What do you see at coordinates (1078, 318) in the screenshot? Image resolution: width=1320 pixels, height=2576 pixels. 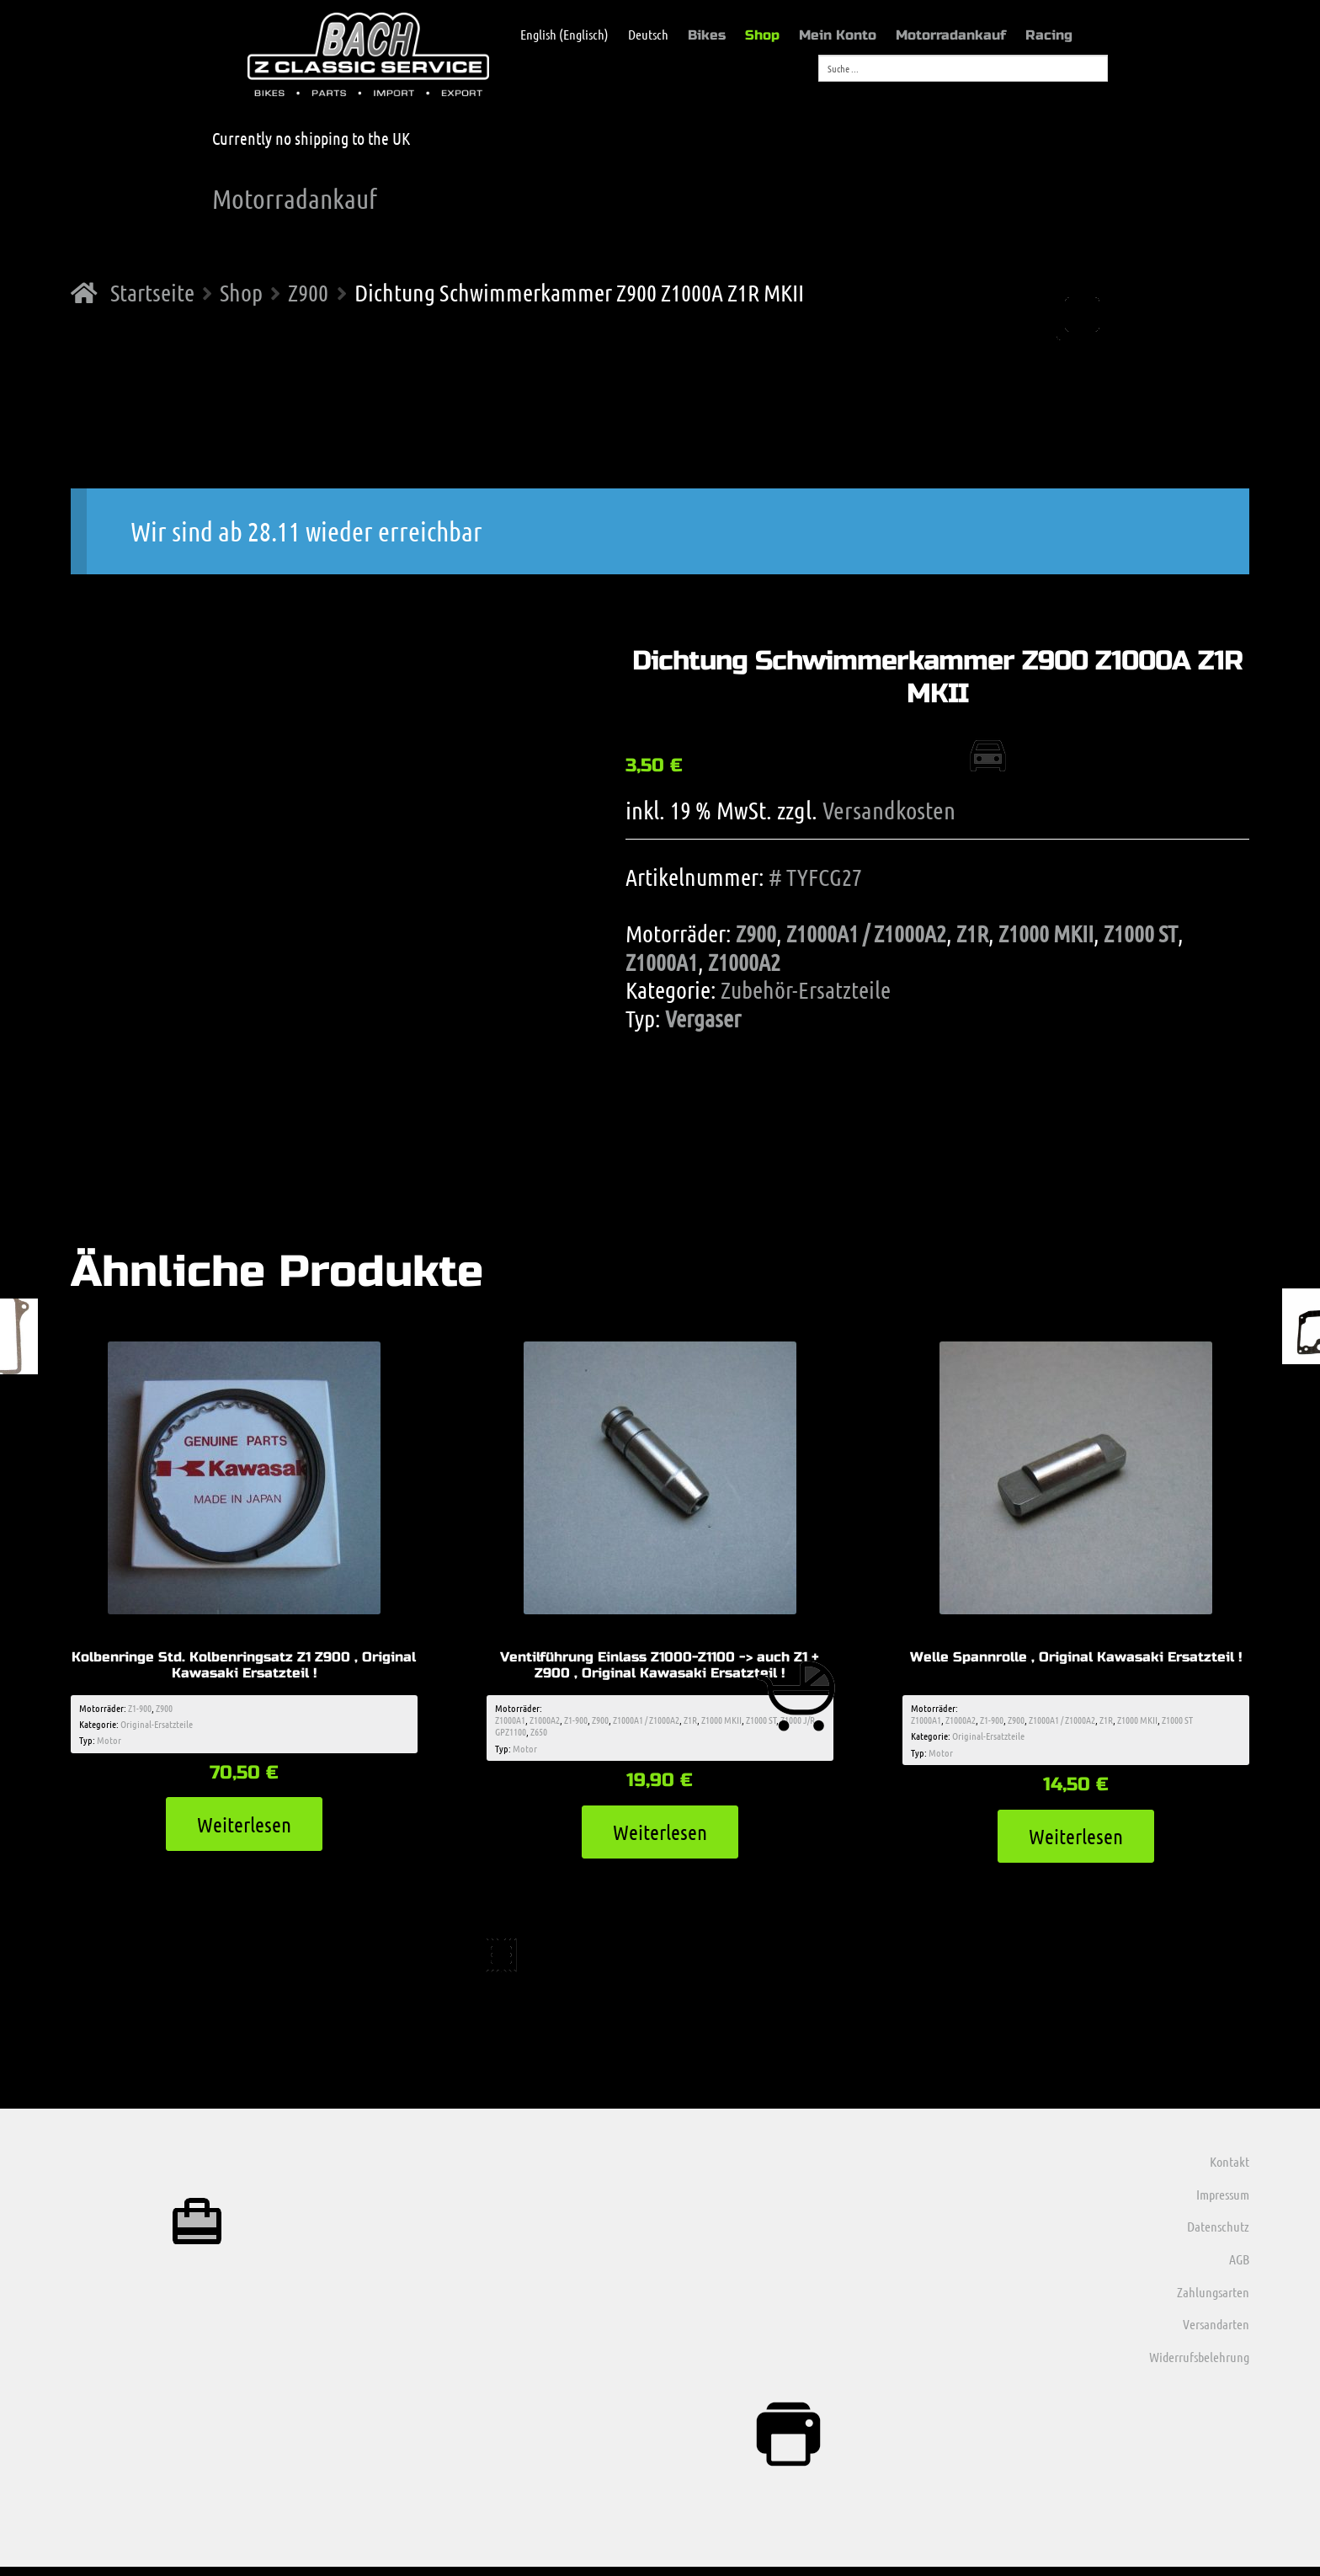 I see `add to queue` at bounding box center [1078, 318].